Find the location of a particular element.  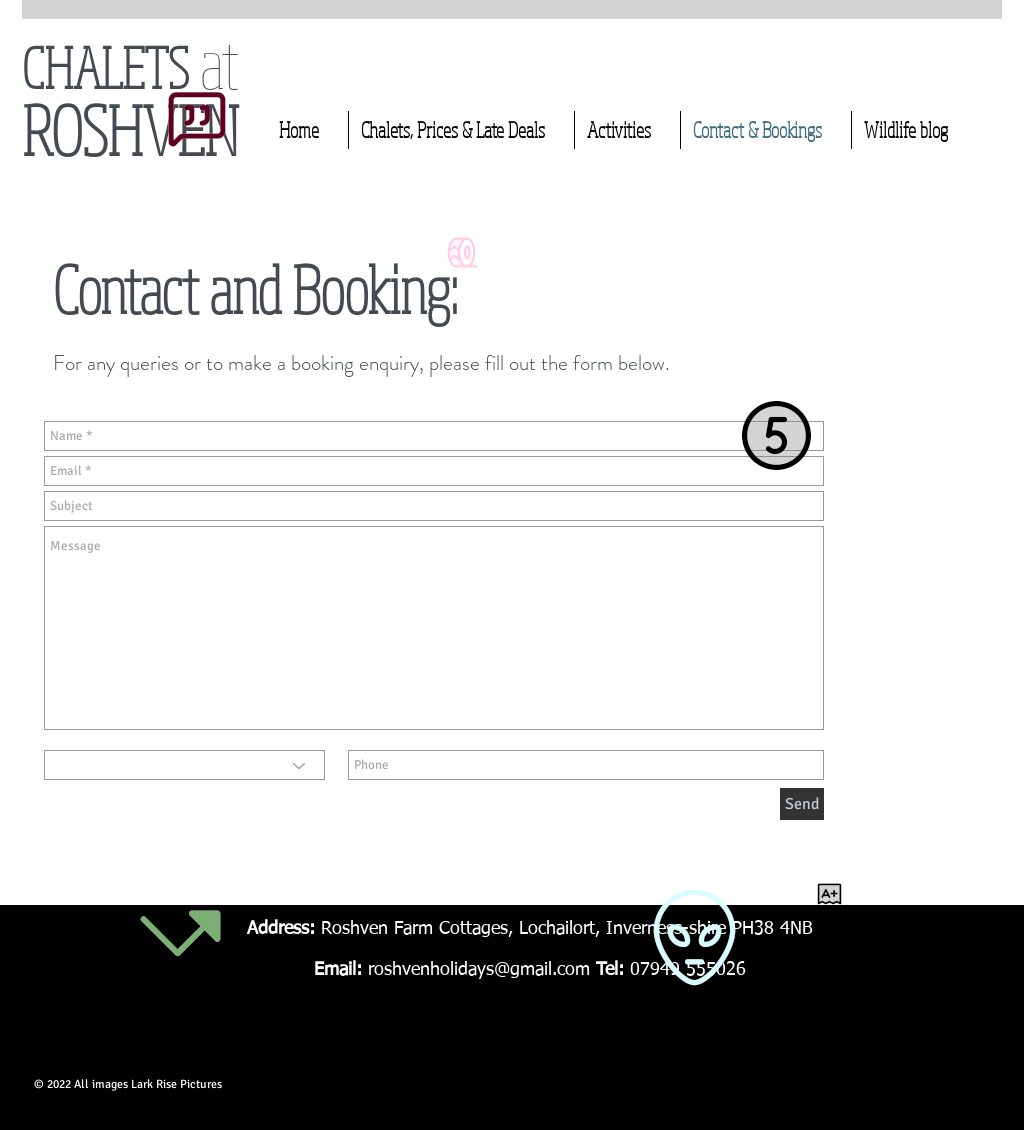

view or send a quoted message is located at coordinates (197, 118).